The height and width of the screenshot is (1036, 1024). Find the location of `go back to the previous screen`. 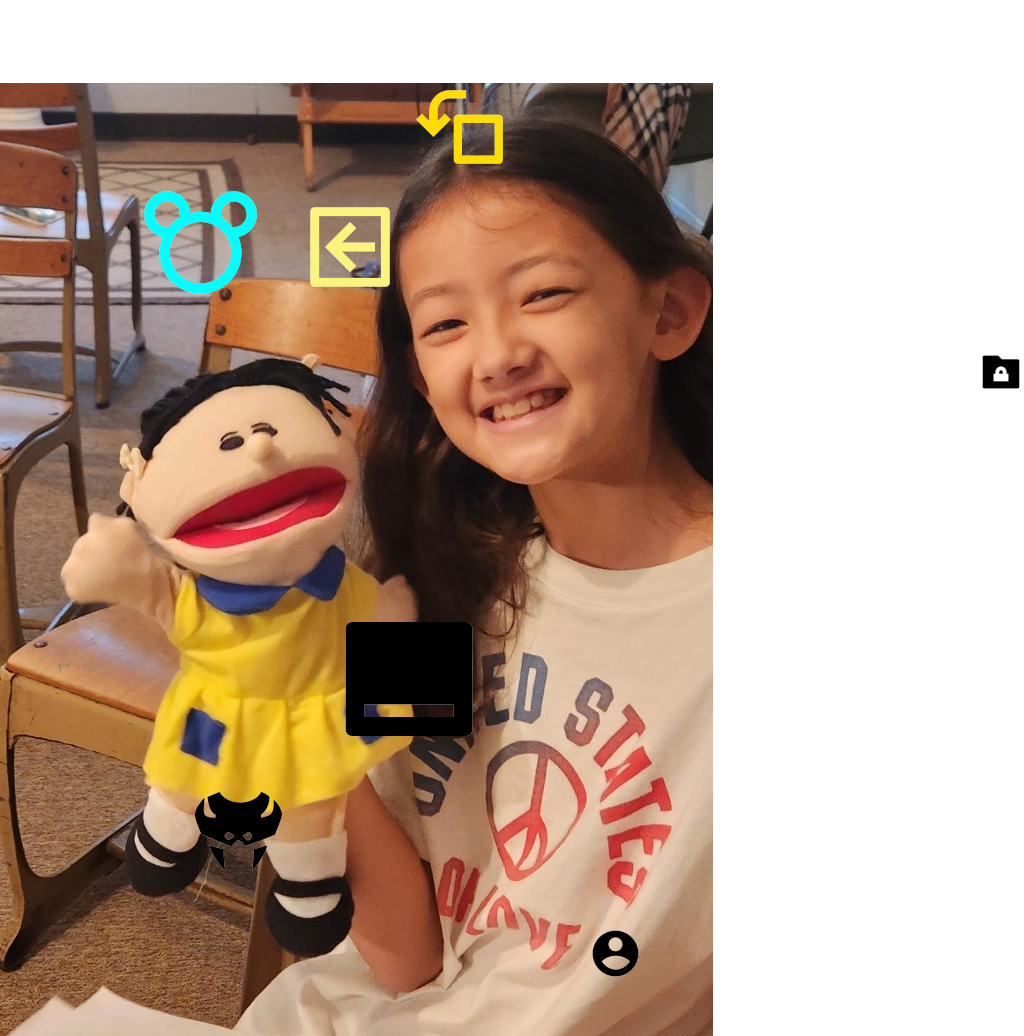

go back to the previous screen is located at coordinates (350, 247).